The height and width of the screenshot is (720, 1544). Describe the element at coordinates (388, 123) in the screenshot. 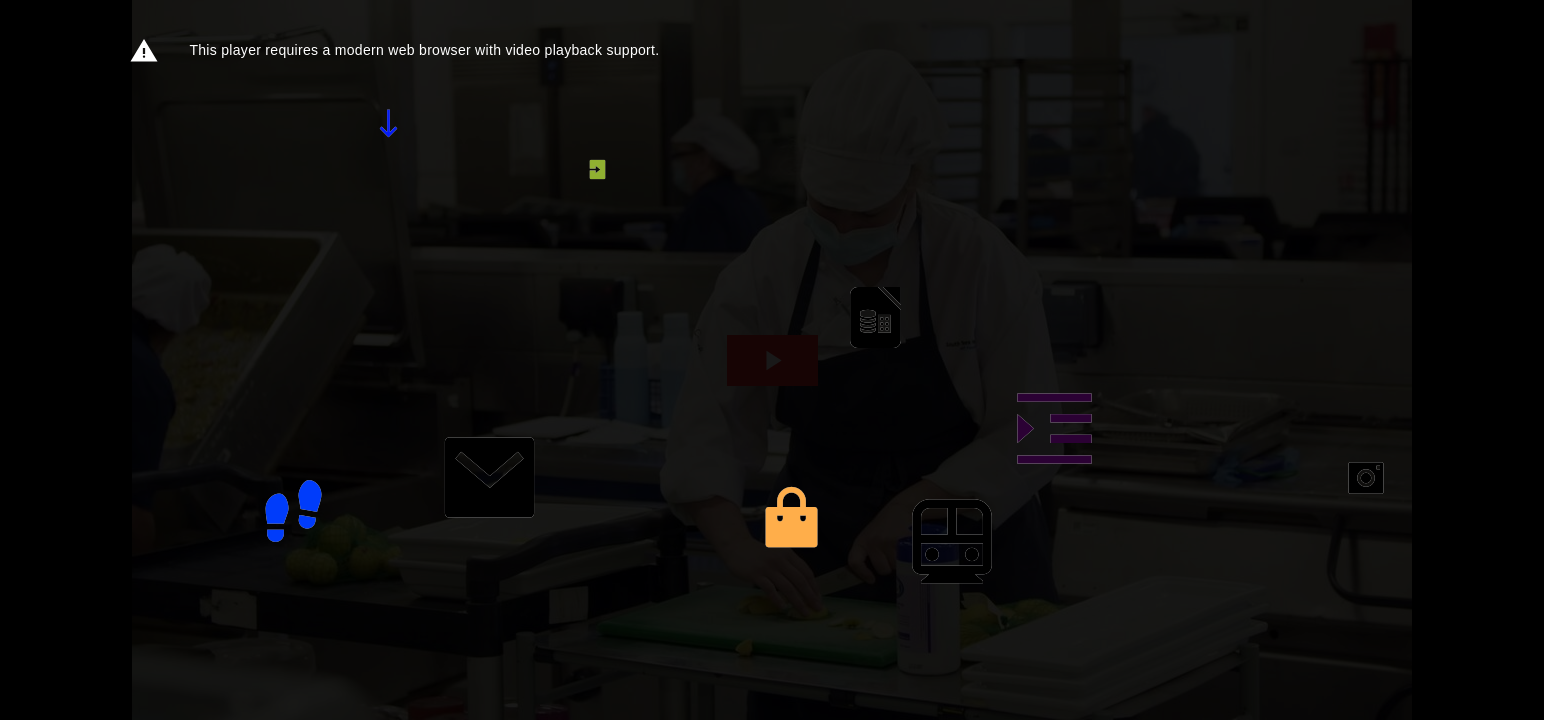

I see `scroll down for more content` at that location.